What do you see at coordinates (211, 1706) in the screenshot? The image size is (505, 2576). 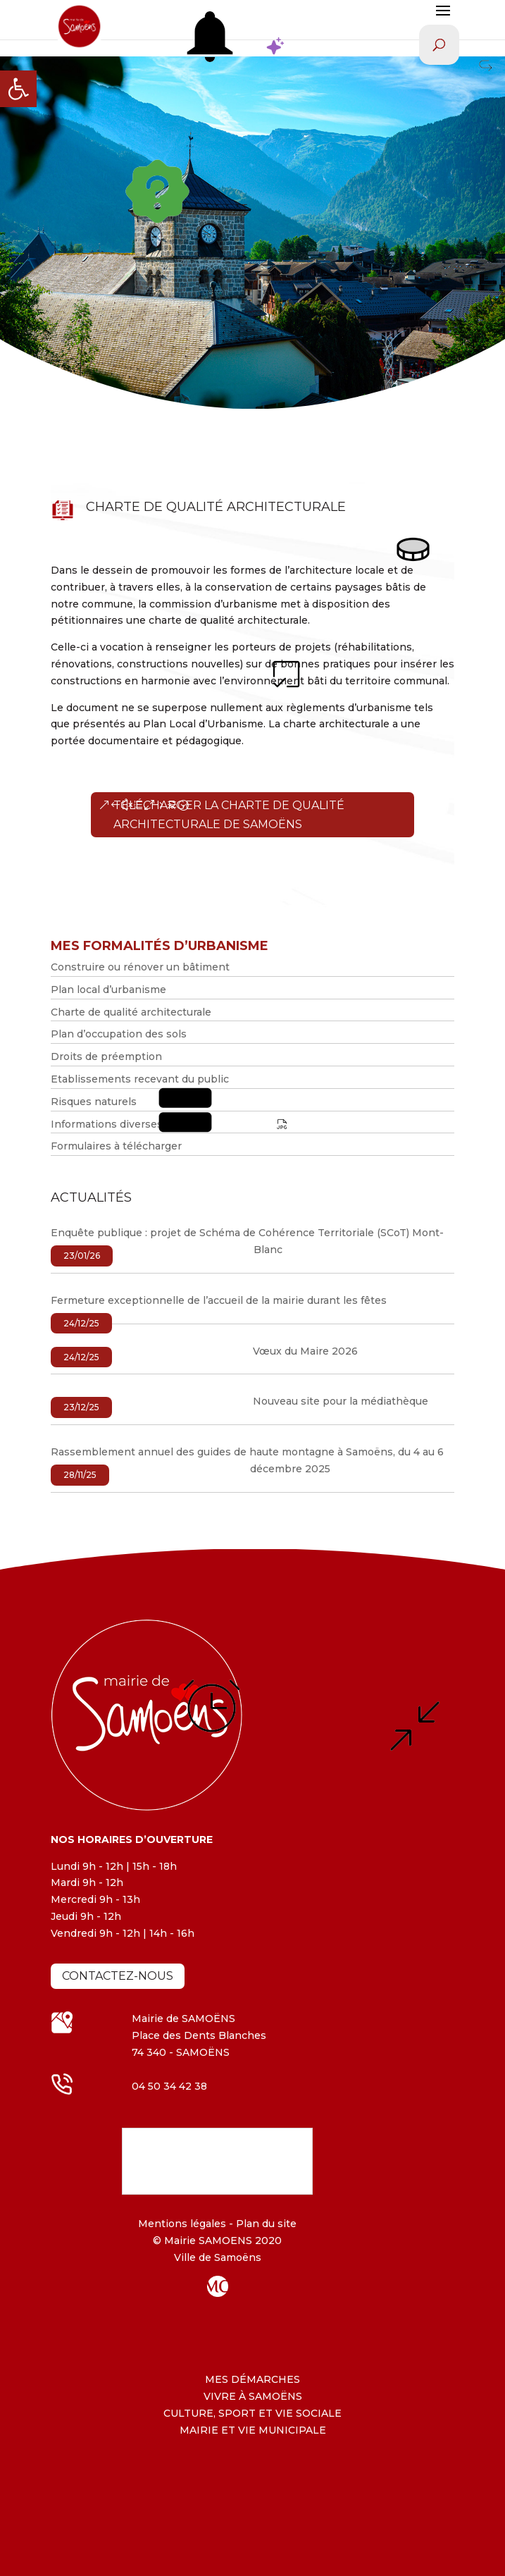 I see `set or manage alarms` at bounding box center [211, 1706].